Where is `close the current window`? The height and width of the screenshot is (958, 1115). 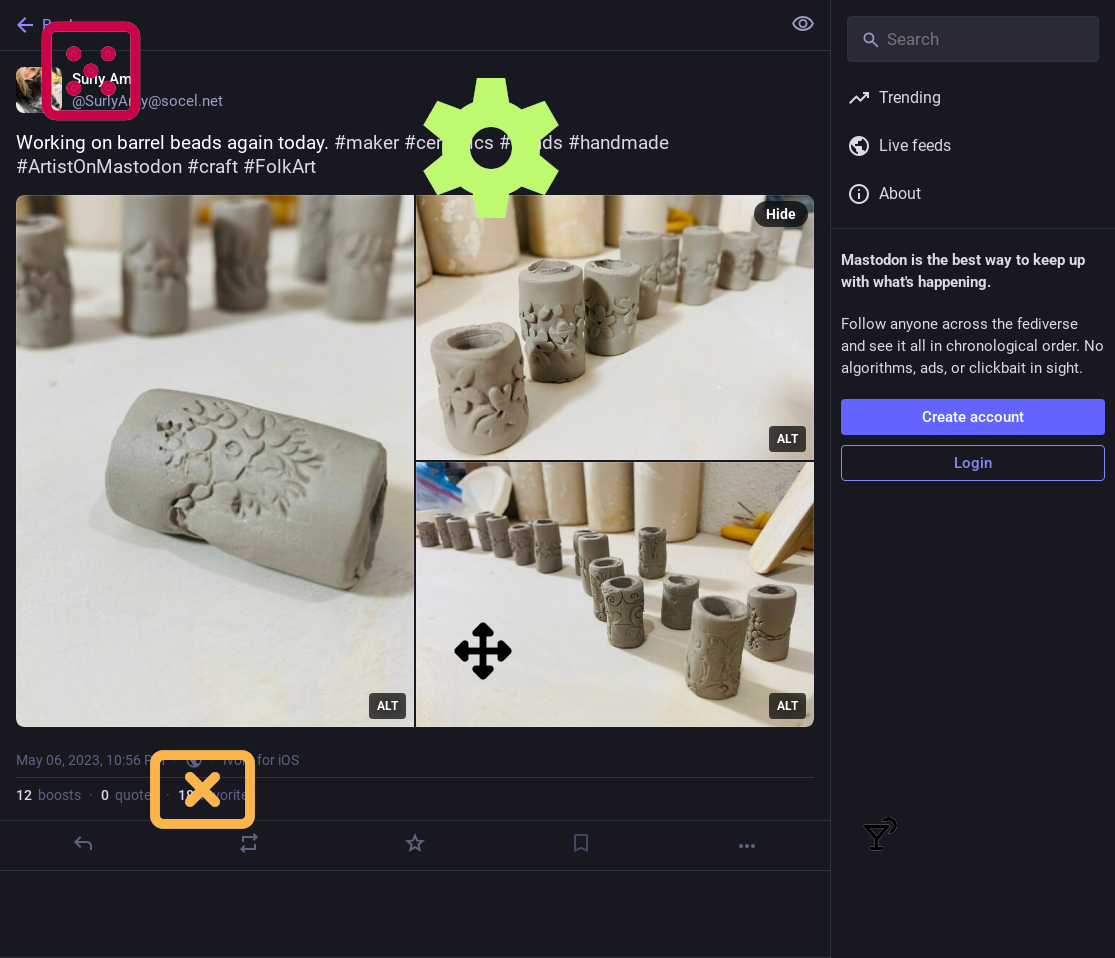 close the current window is located at coordinates (202, 789).